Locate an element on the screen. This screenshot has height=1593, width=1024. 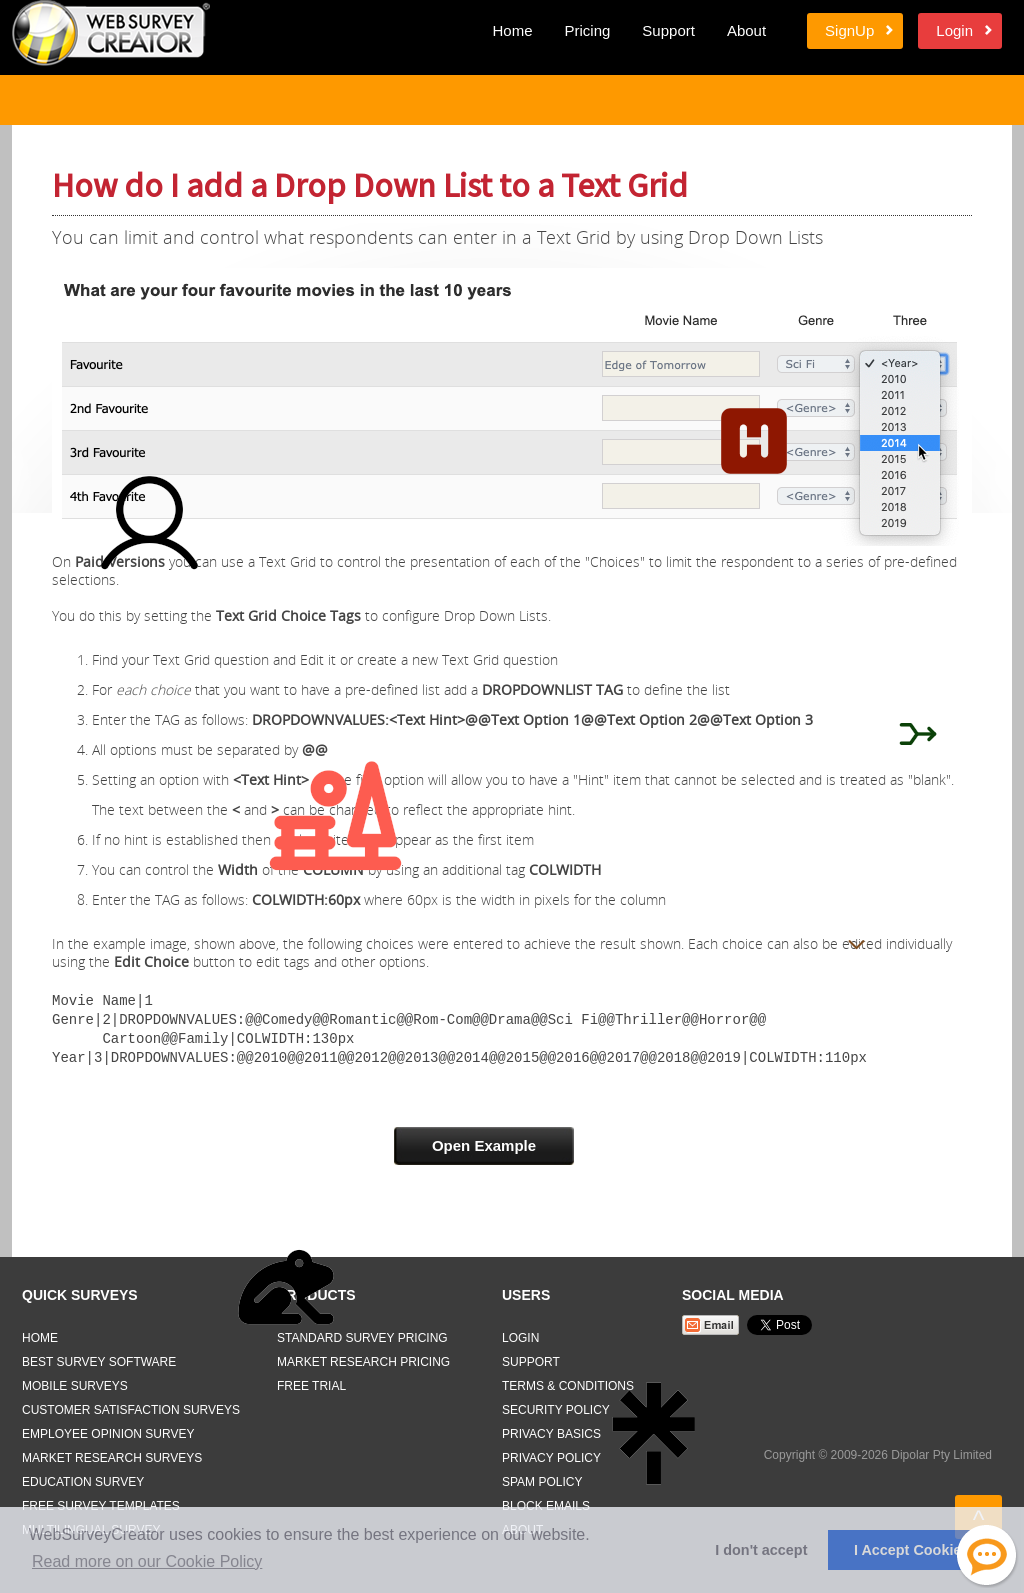
decorative frog icon or mascot is located at coordinates (286, 1287).